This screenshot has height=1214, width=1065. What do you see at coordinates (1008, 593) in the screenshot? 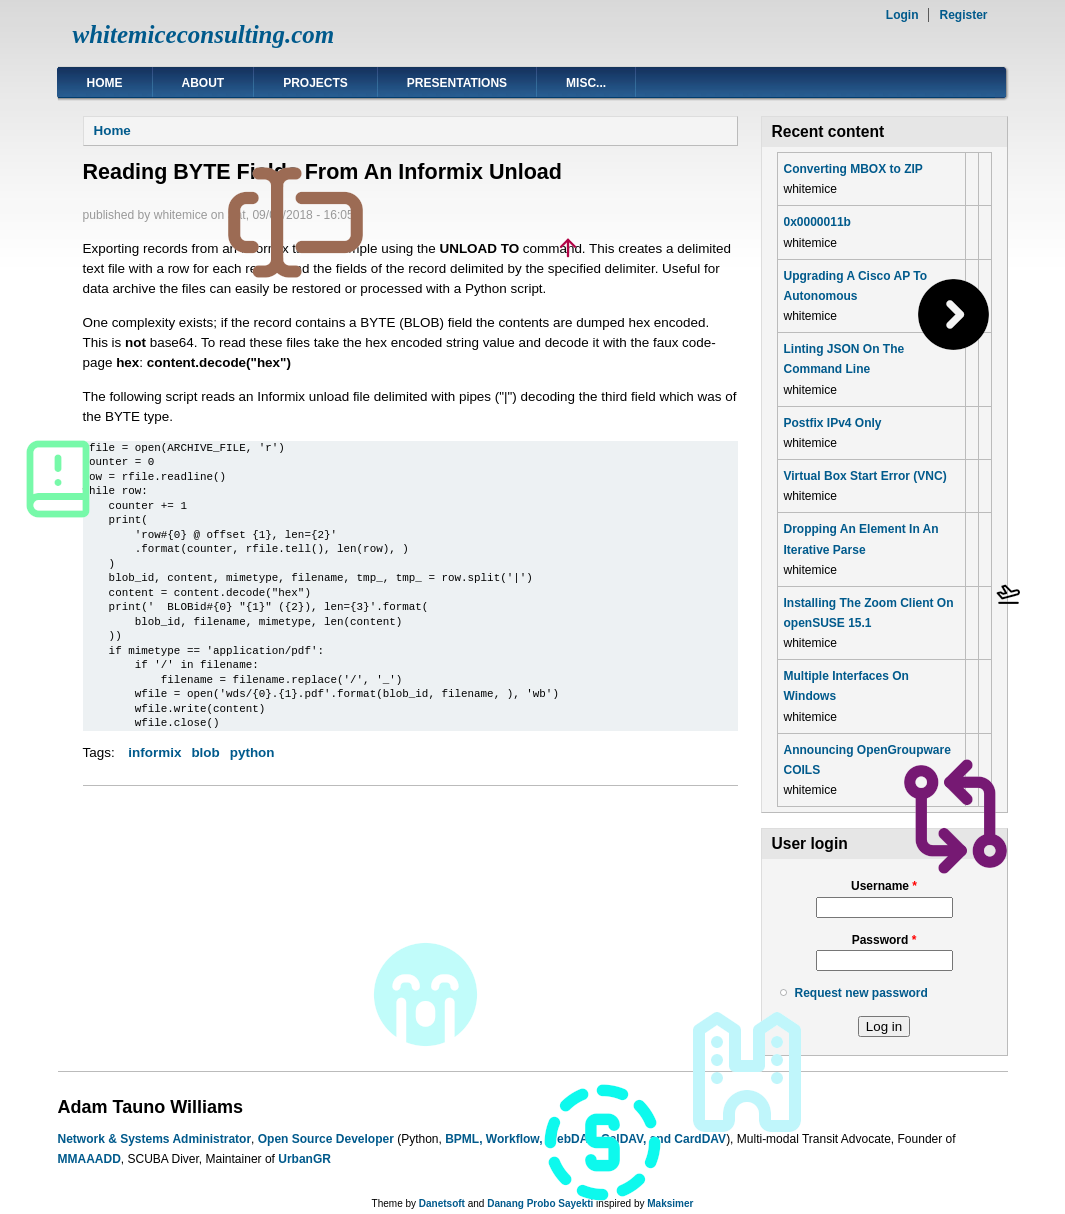
I see `view departing flights` at bounding box center [1008, 593].